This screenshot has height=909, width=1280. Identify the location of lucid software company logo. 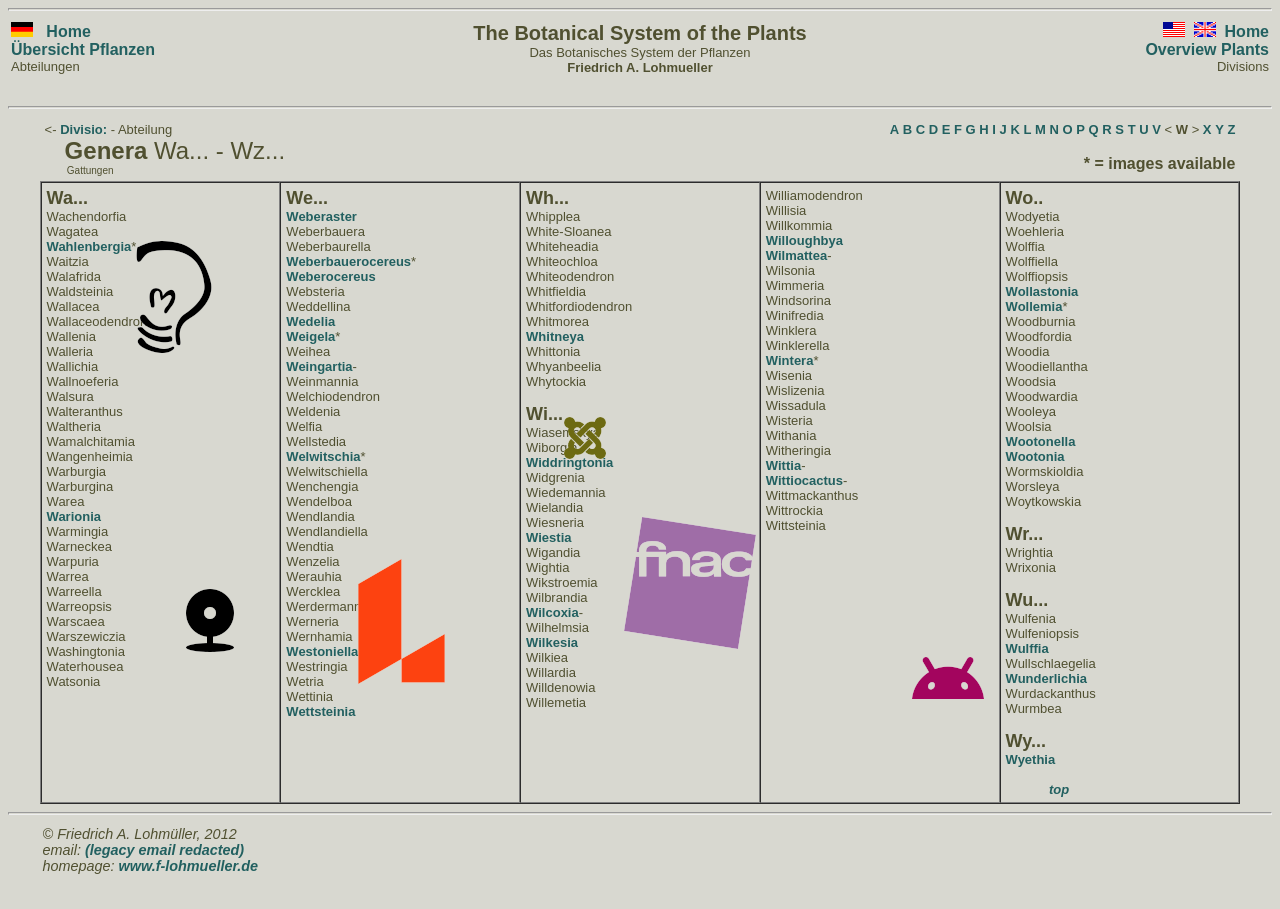
(401, 621).